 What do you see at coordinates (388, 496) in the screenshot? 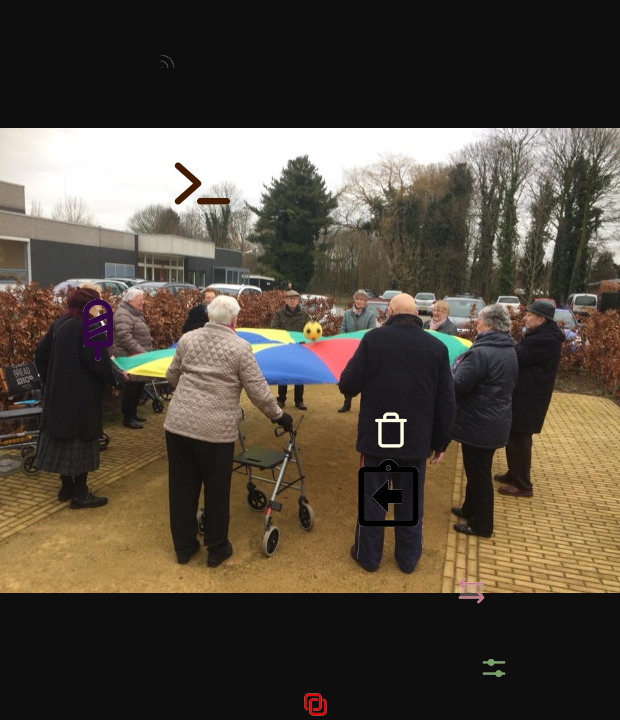
I see `return or send back an assignment` at bounding box center [388, 496].